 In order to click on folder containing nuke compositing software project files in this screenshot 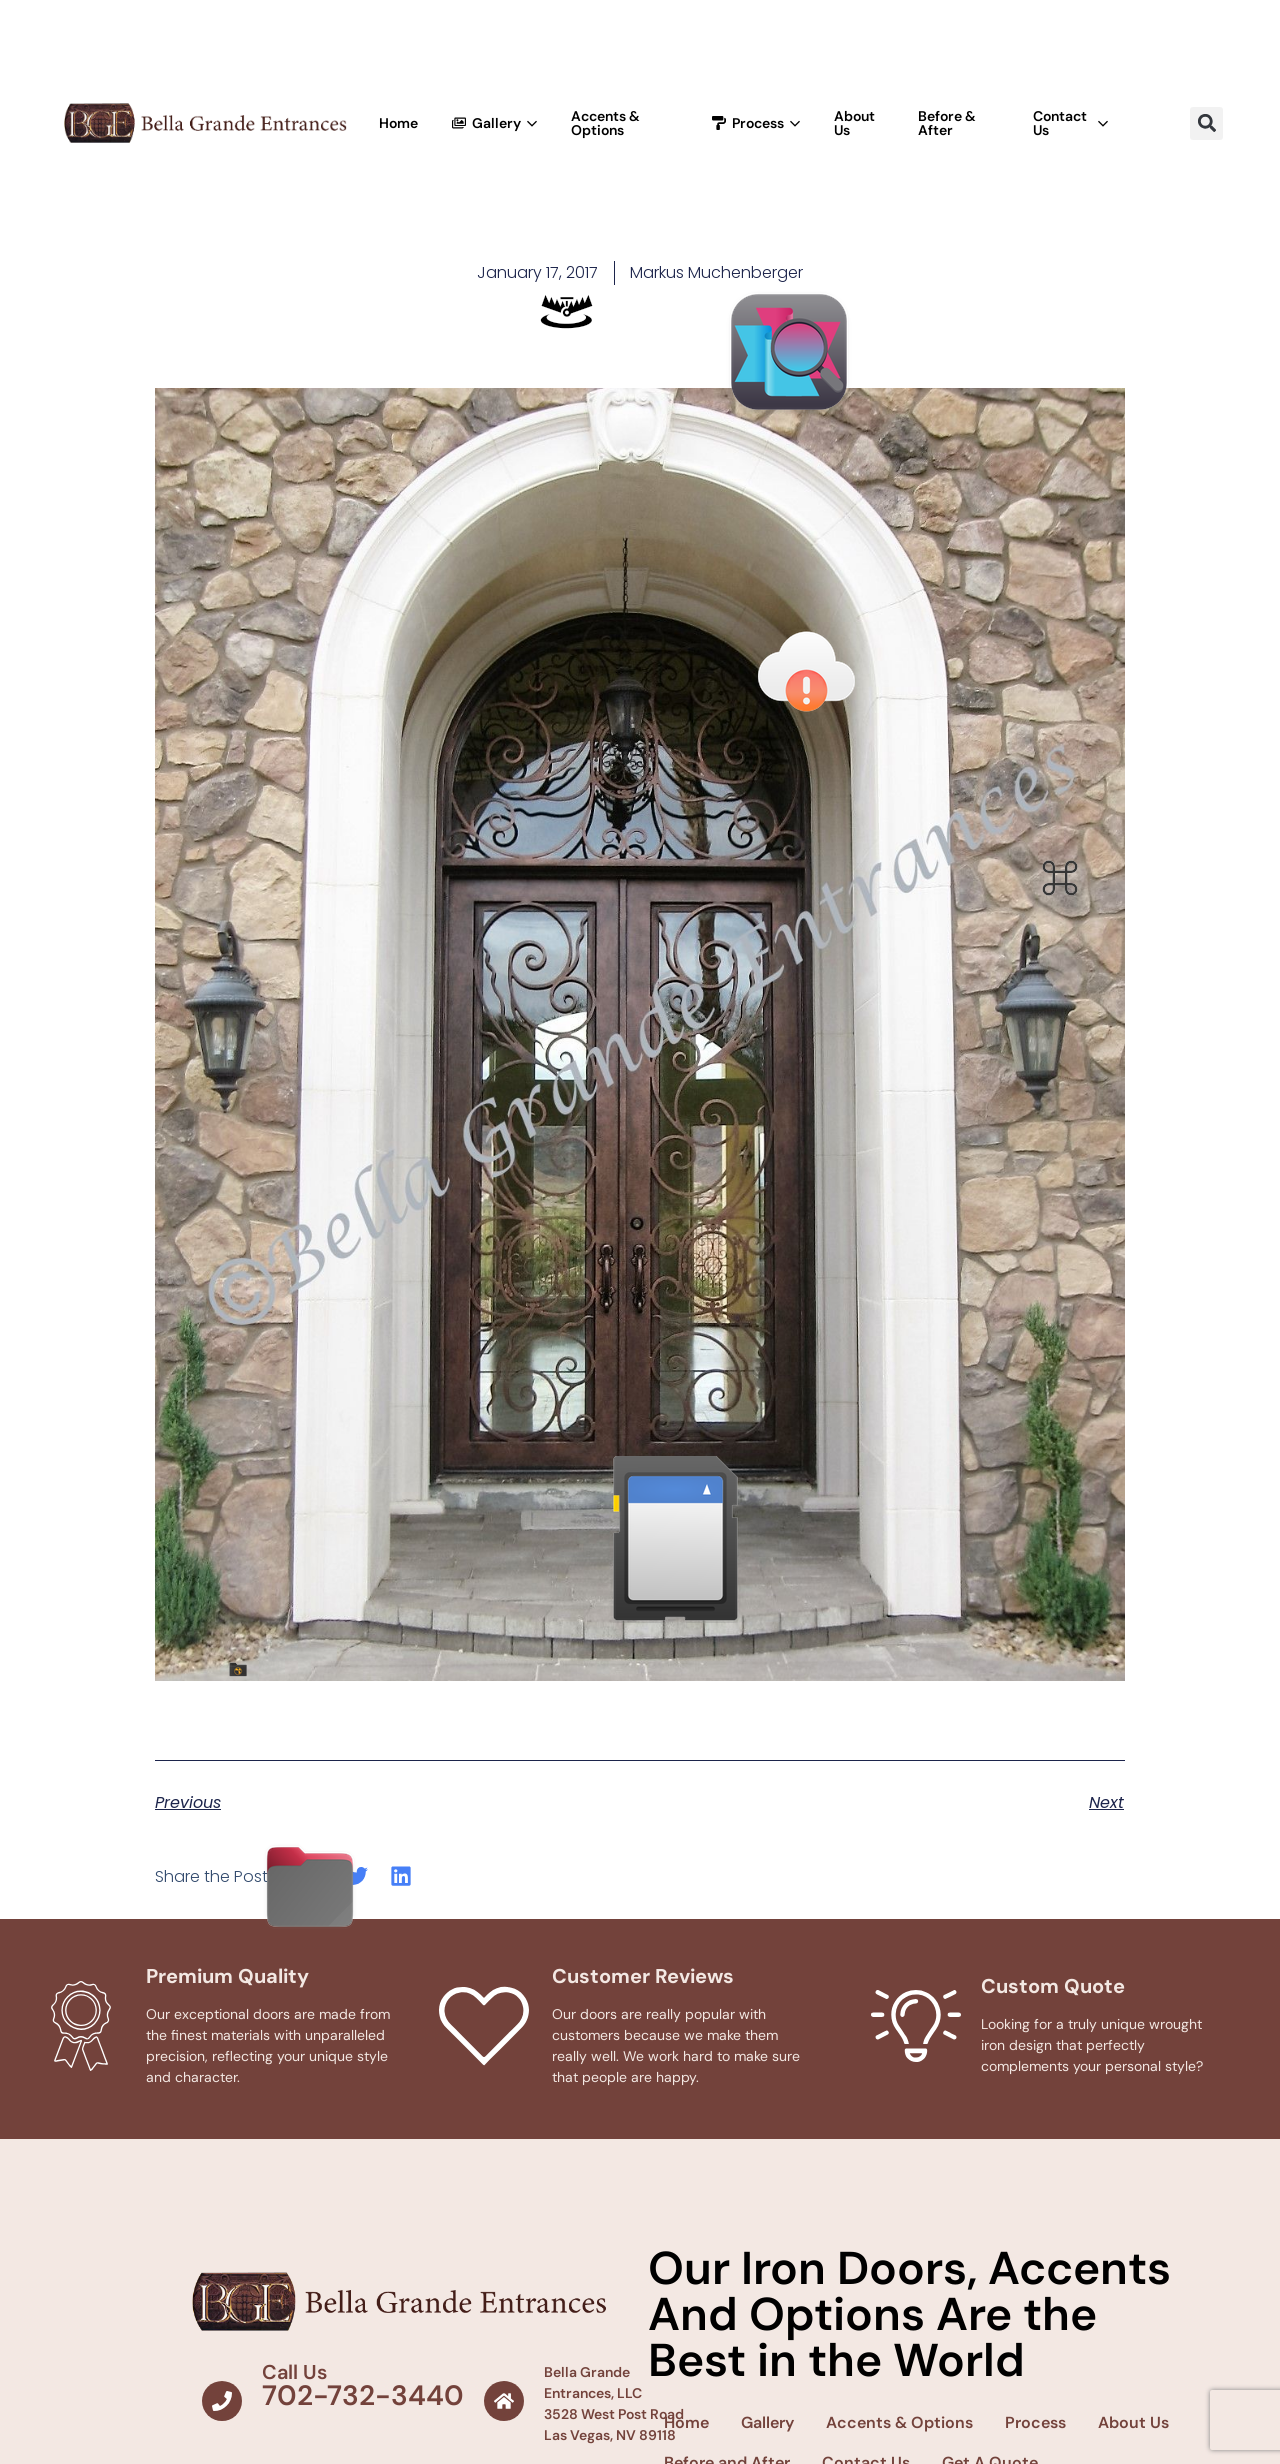, I will do `click(238, 1670)`.